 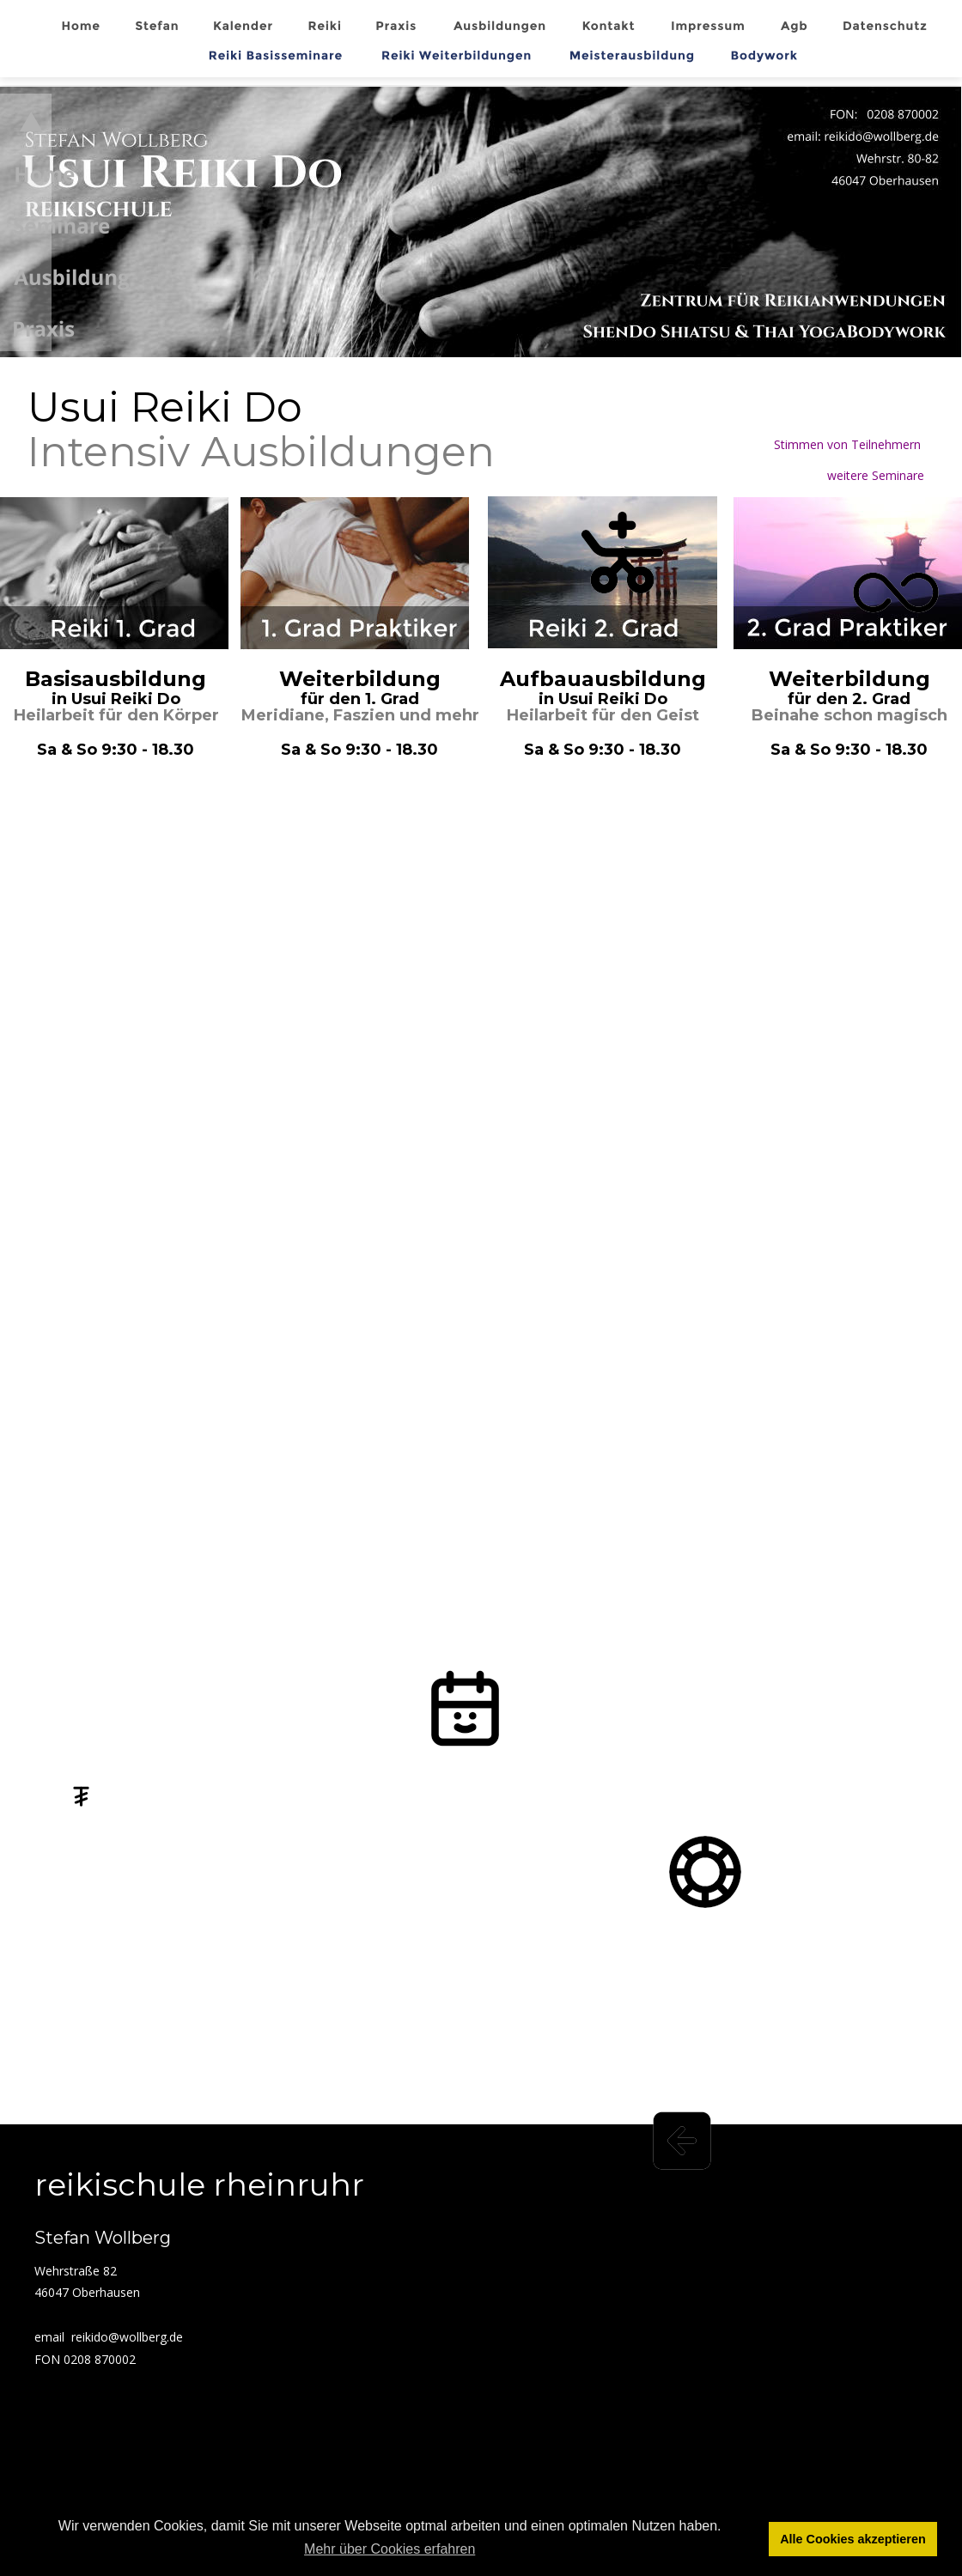 I want to click on tugrik currency symbol for mongolian payments, so click(x=81, y=1795).